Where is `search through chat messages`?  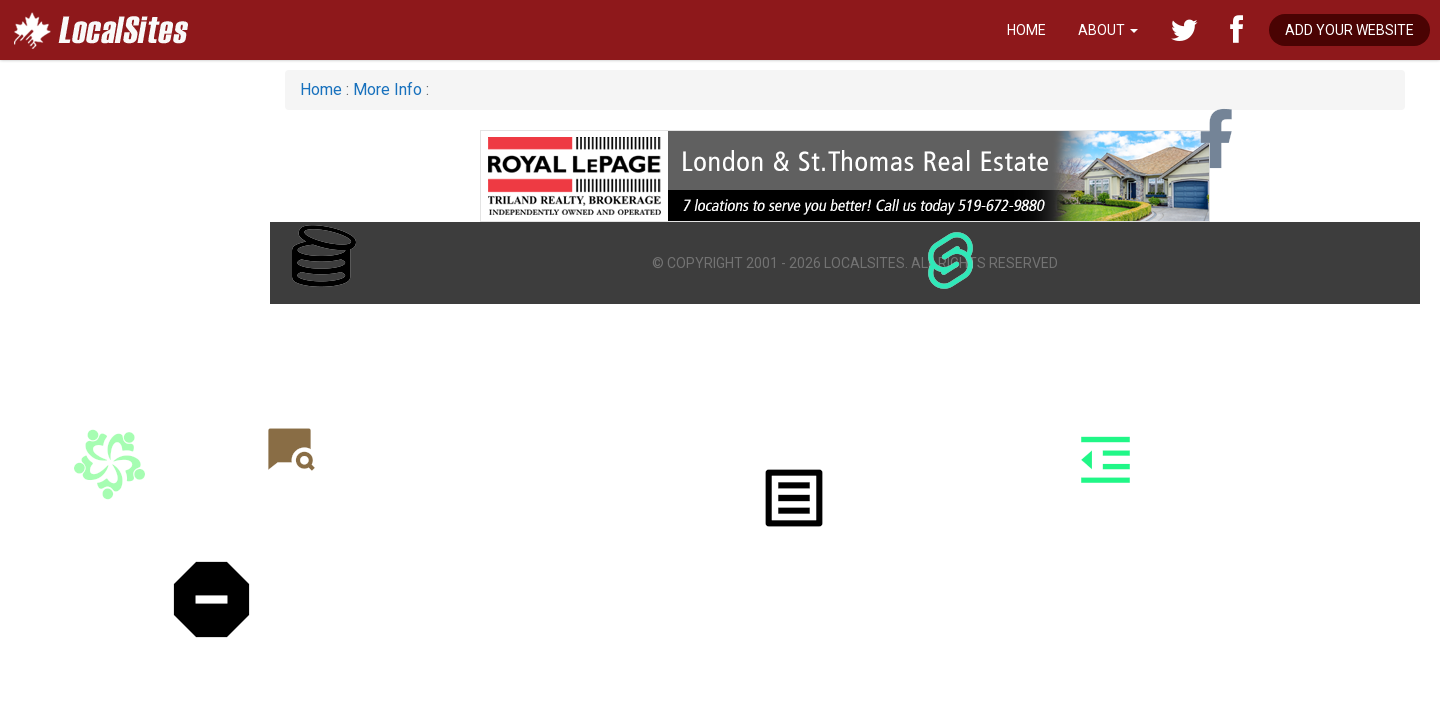 search through chat messages is located at coordinates (289, 447).